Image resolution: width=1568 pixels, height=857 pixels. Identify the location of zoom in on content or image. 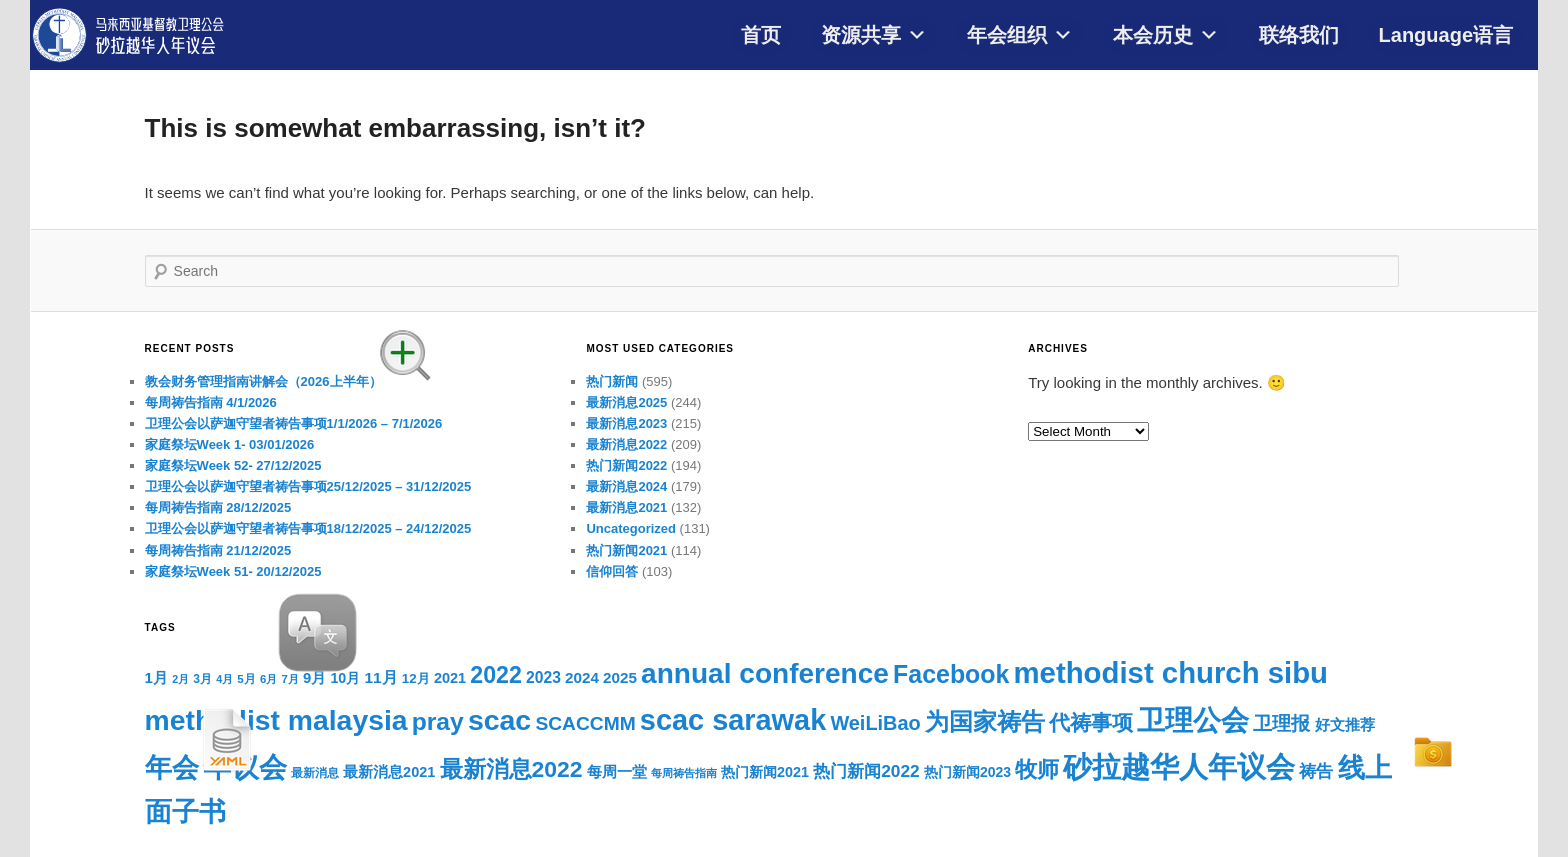
(405, 355).